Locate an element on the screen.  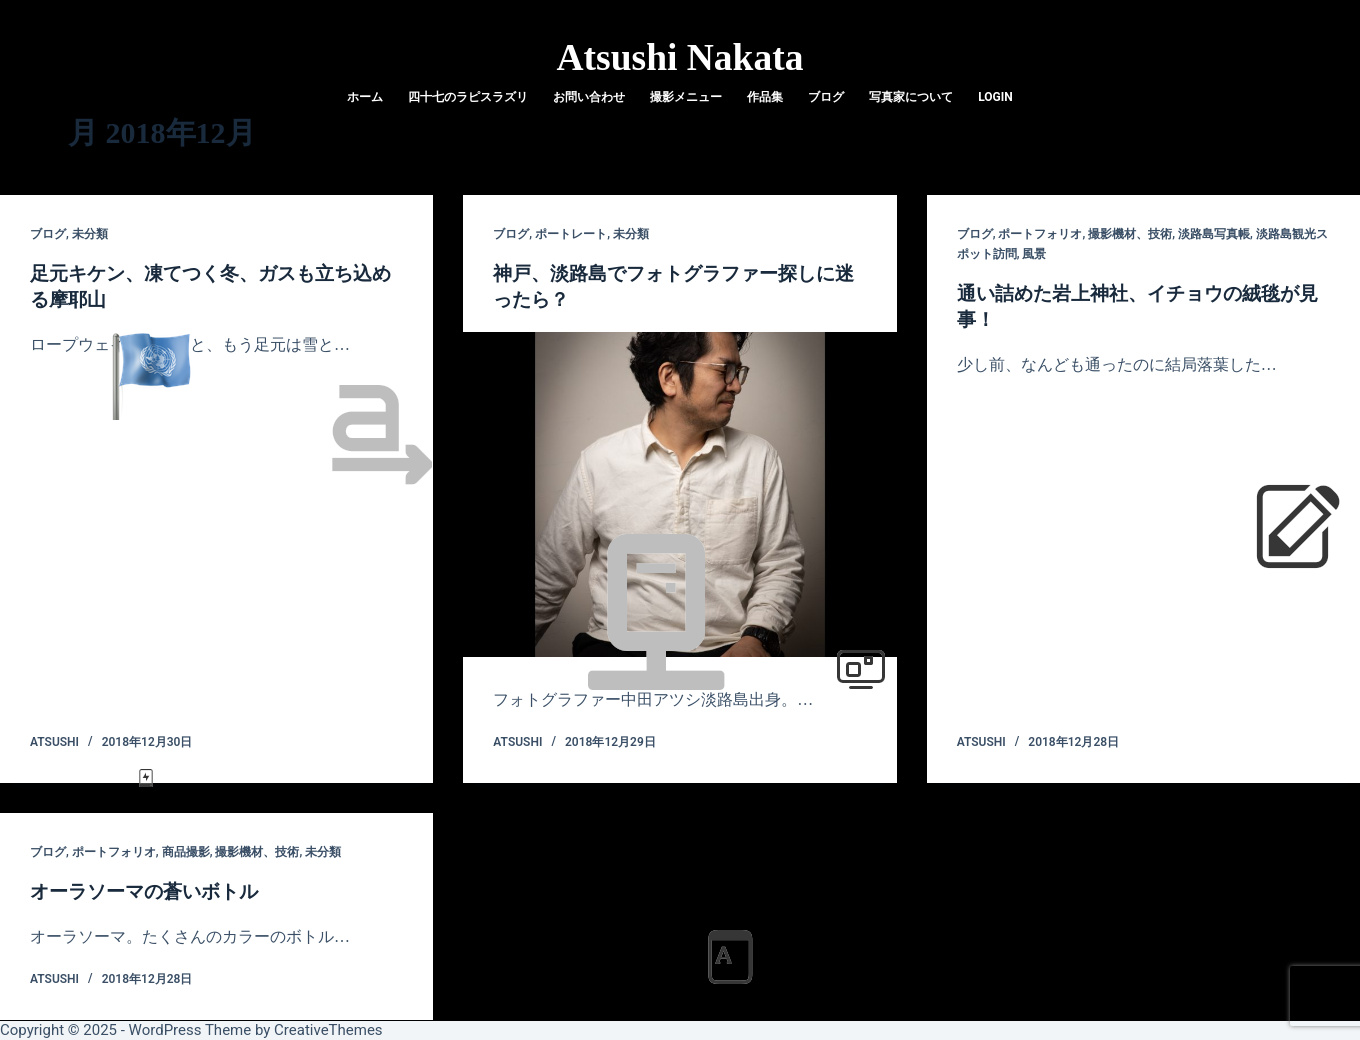
access remote desktop settings is located at coordinates (861, 668).